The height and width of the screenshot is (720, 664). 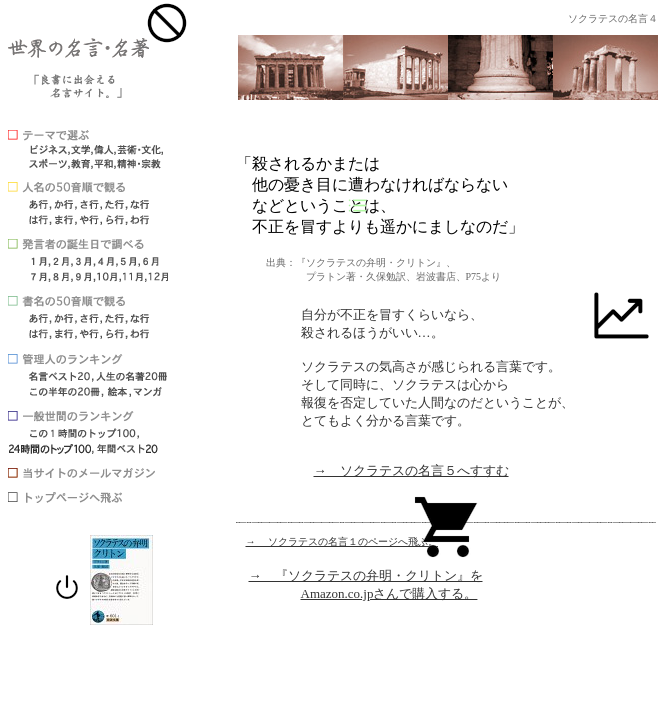 What do you see at coordinates (621, 315) in the screenshot?
I see `view analytics or performance trends` at bounding box center [621, 315].